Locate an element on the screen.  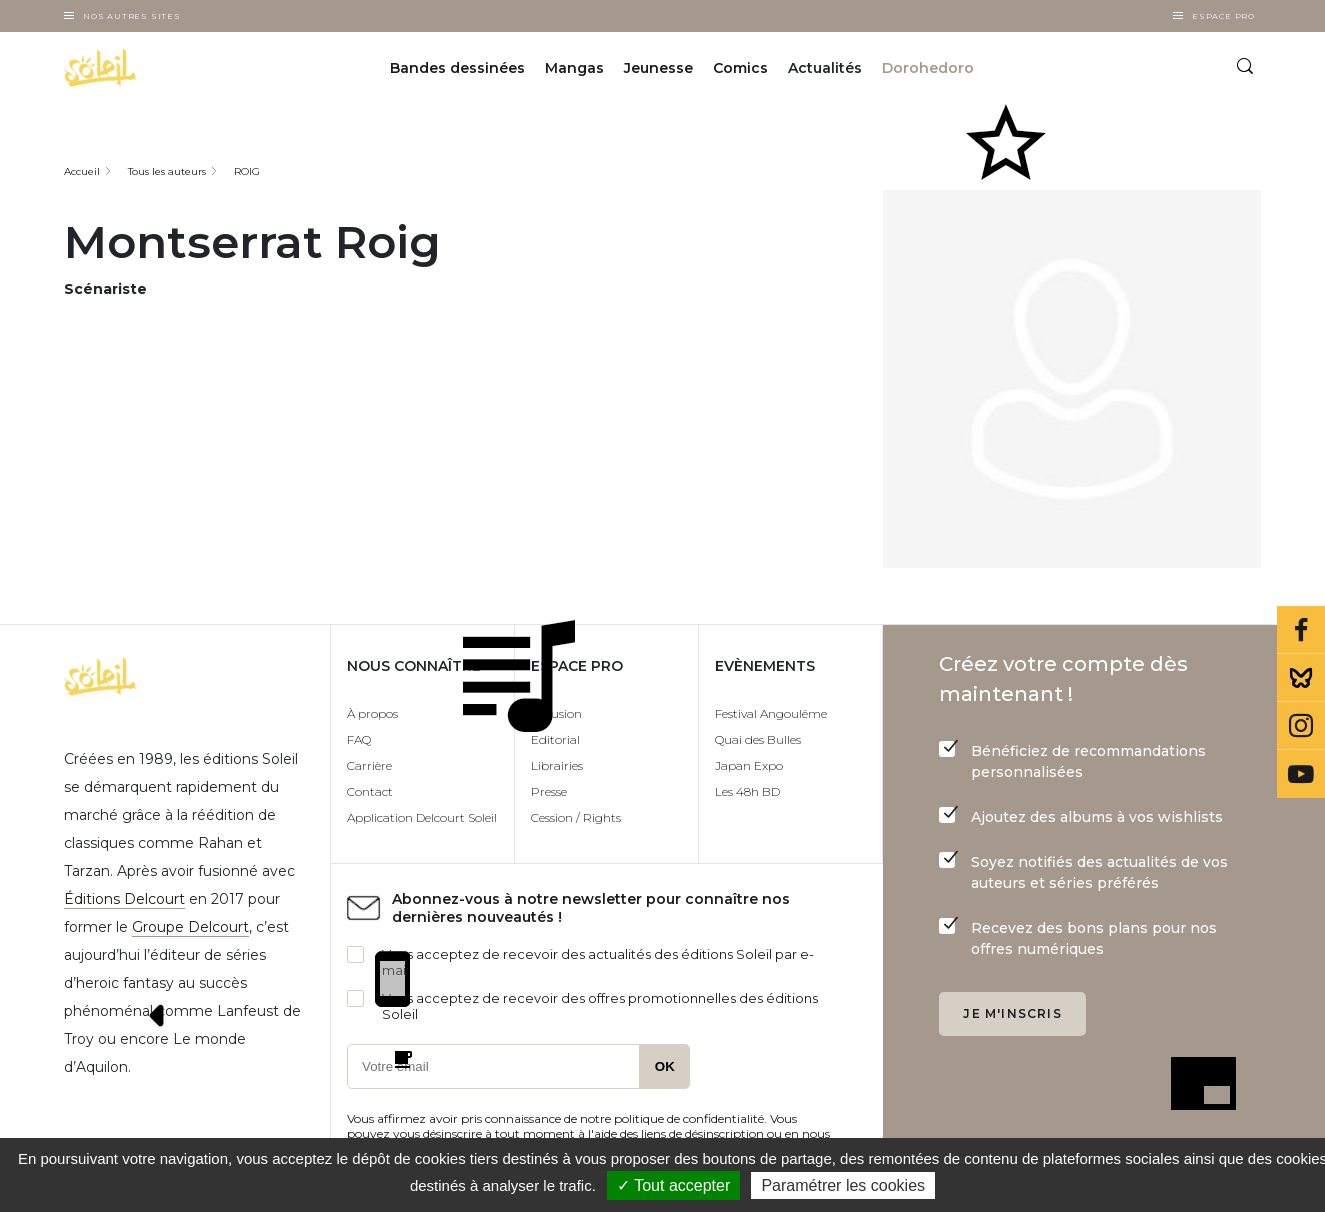
view your music playlist is located at coordinates (519, 676).